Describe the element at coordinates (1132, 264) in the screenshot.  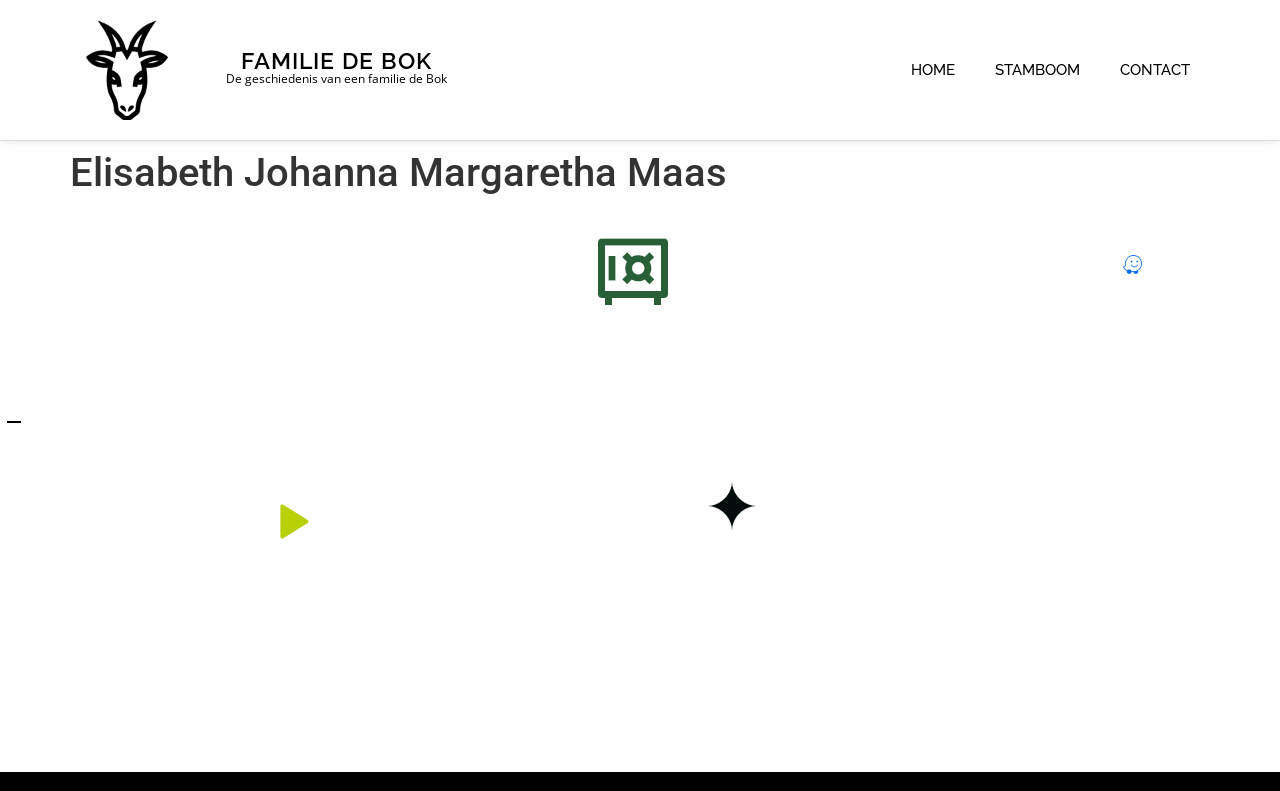
I see `open Waze navigation app` at that location.